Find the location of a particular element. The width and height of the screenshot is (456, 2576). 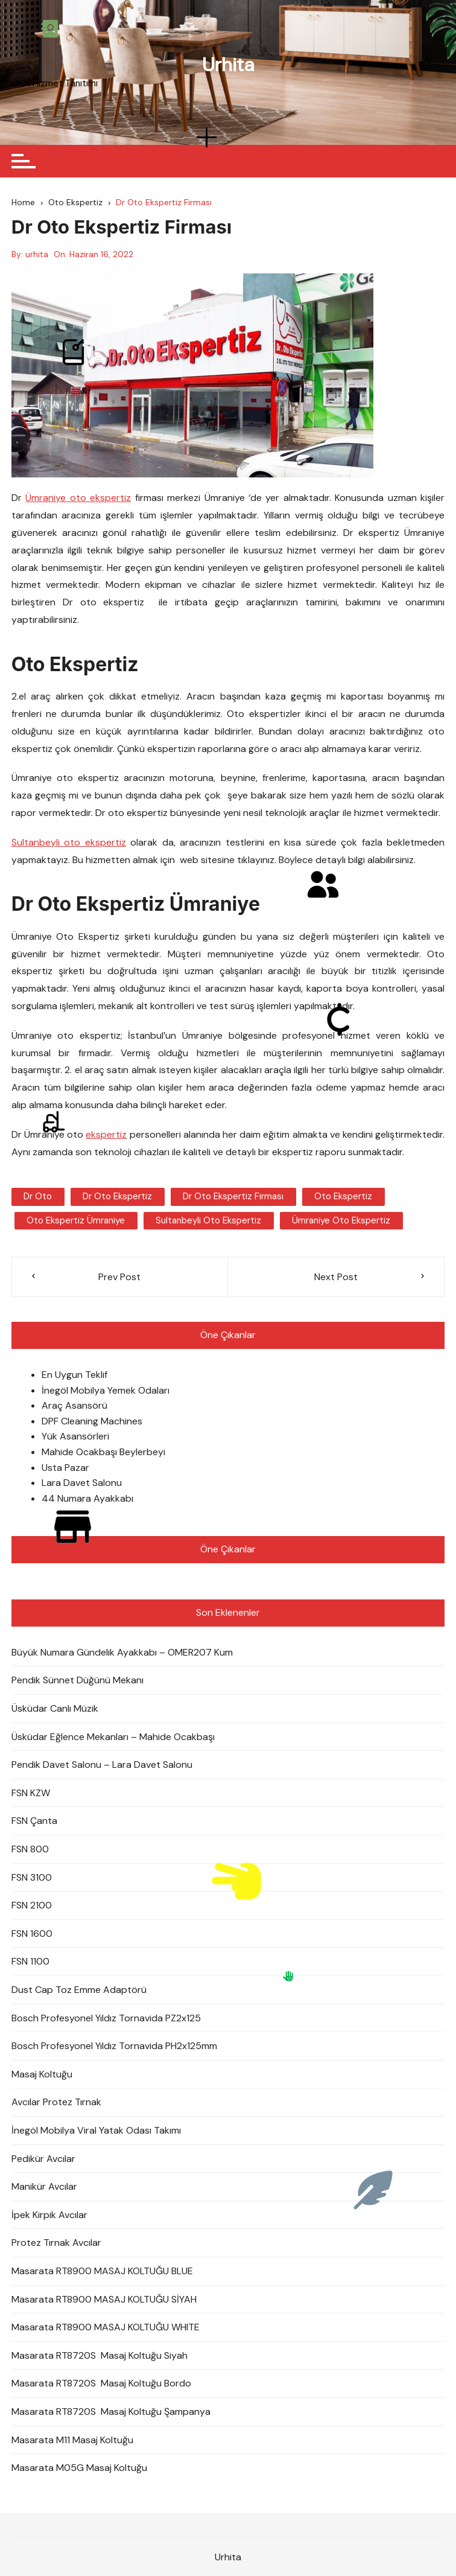

open your contacts list is located at coordinates (49, 28).